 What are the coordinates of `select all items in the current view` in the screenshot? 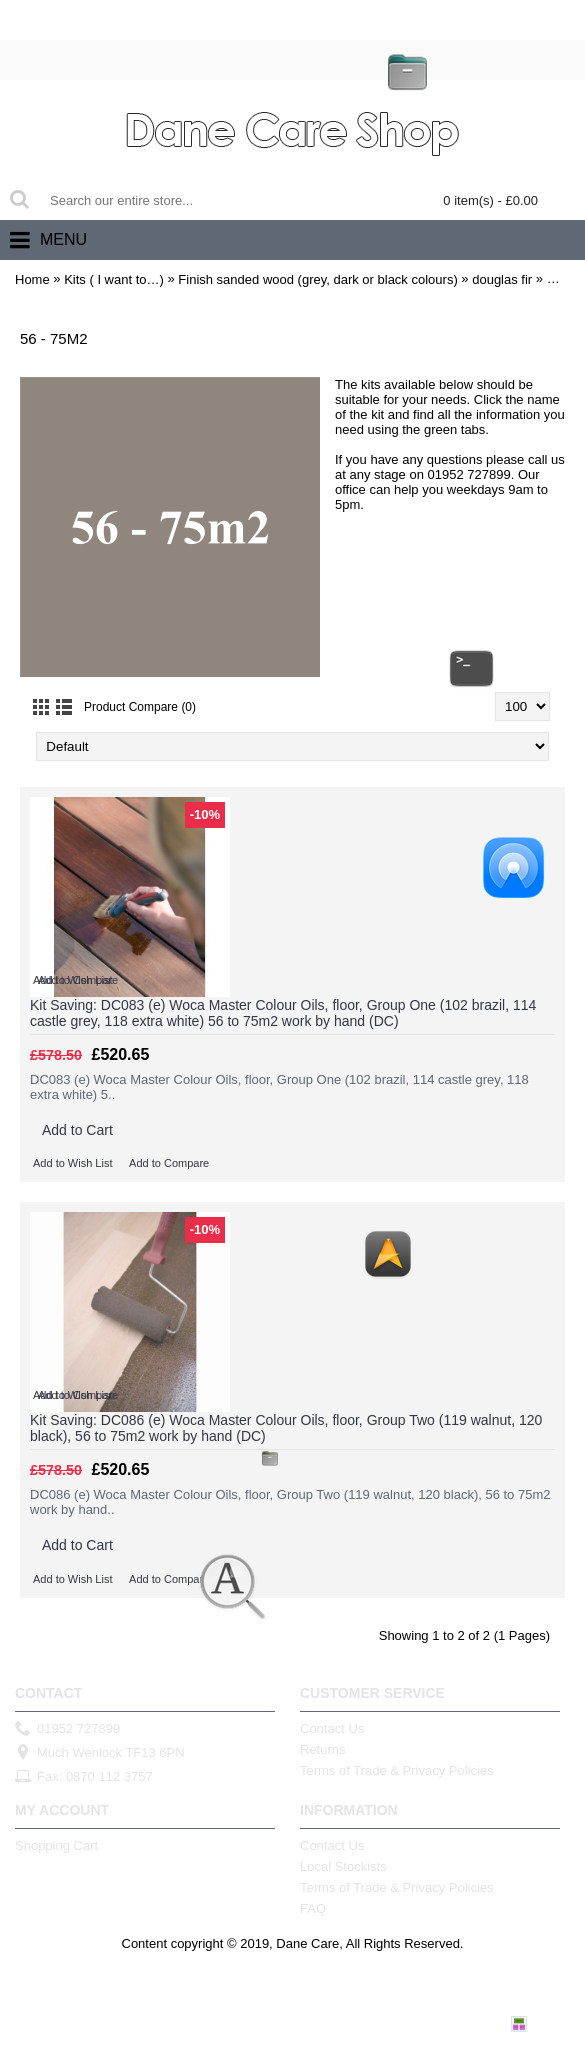 It's located at (519, 2024).